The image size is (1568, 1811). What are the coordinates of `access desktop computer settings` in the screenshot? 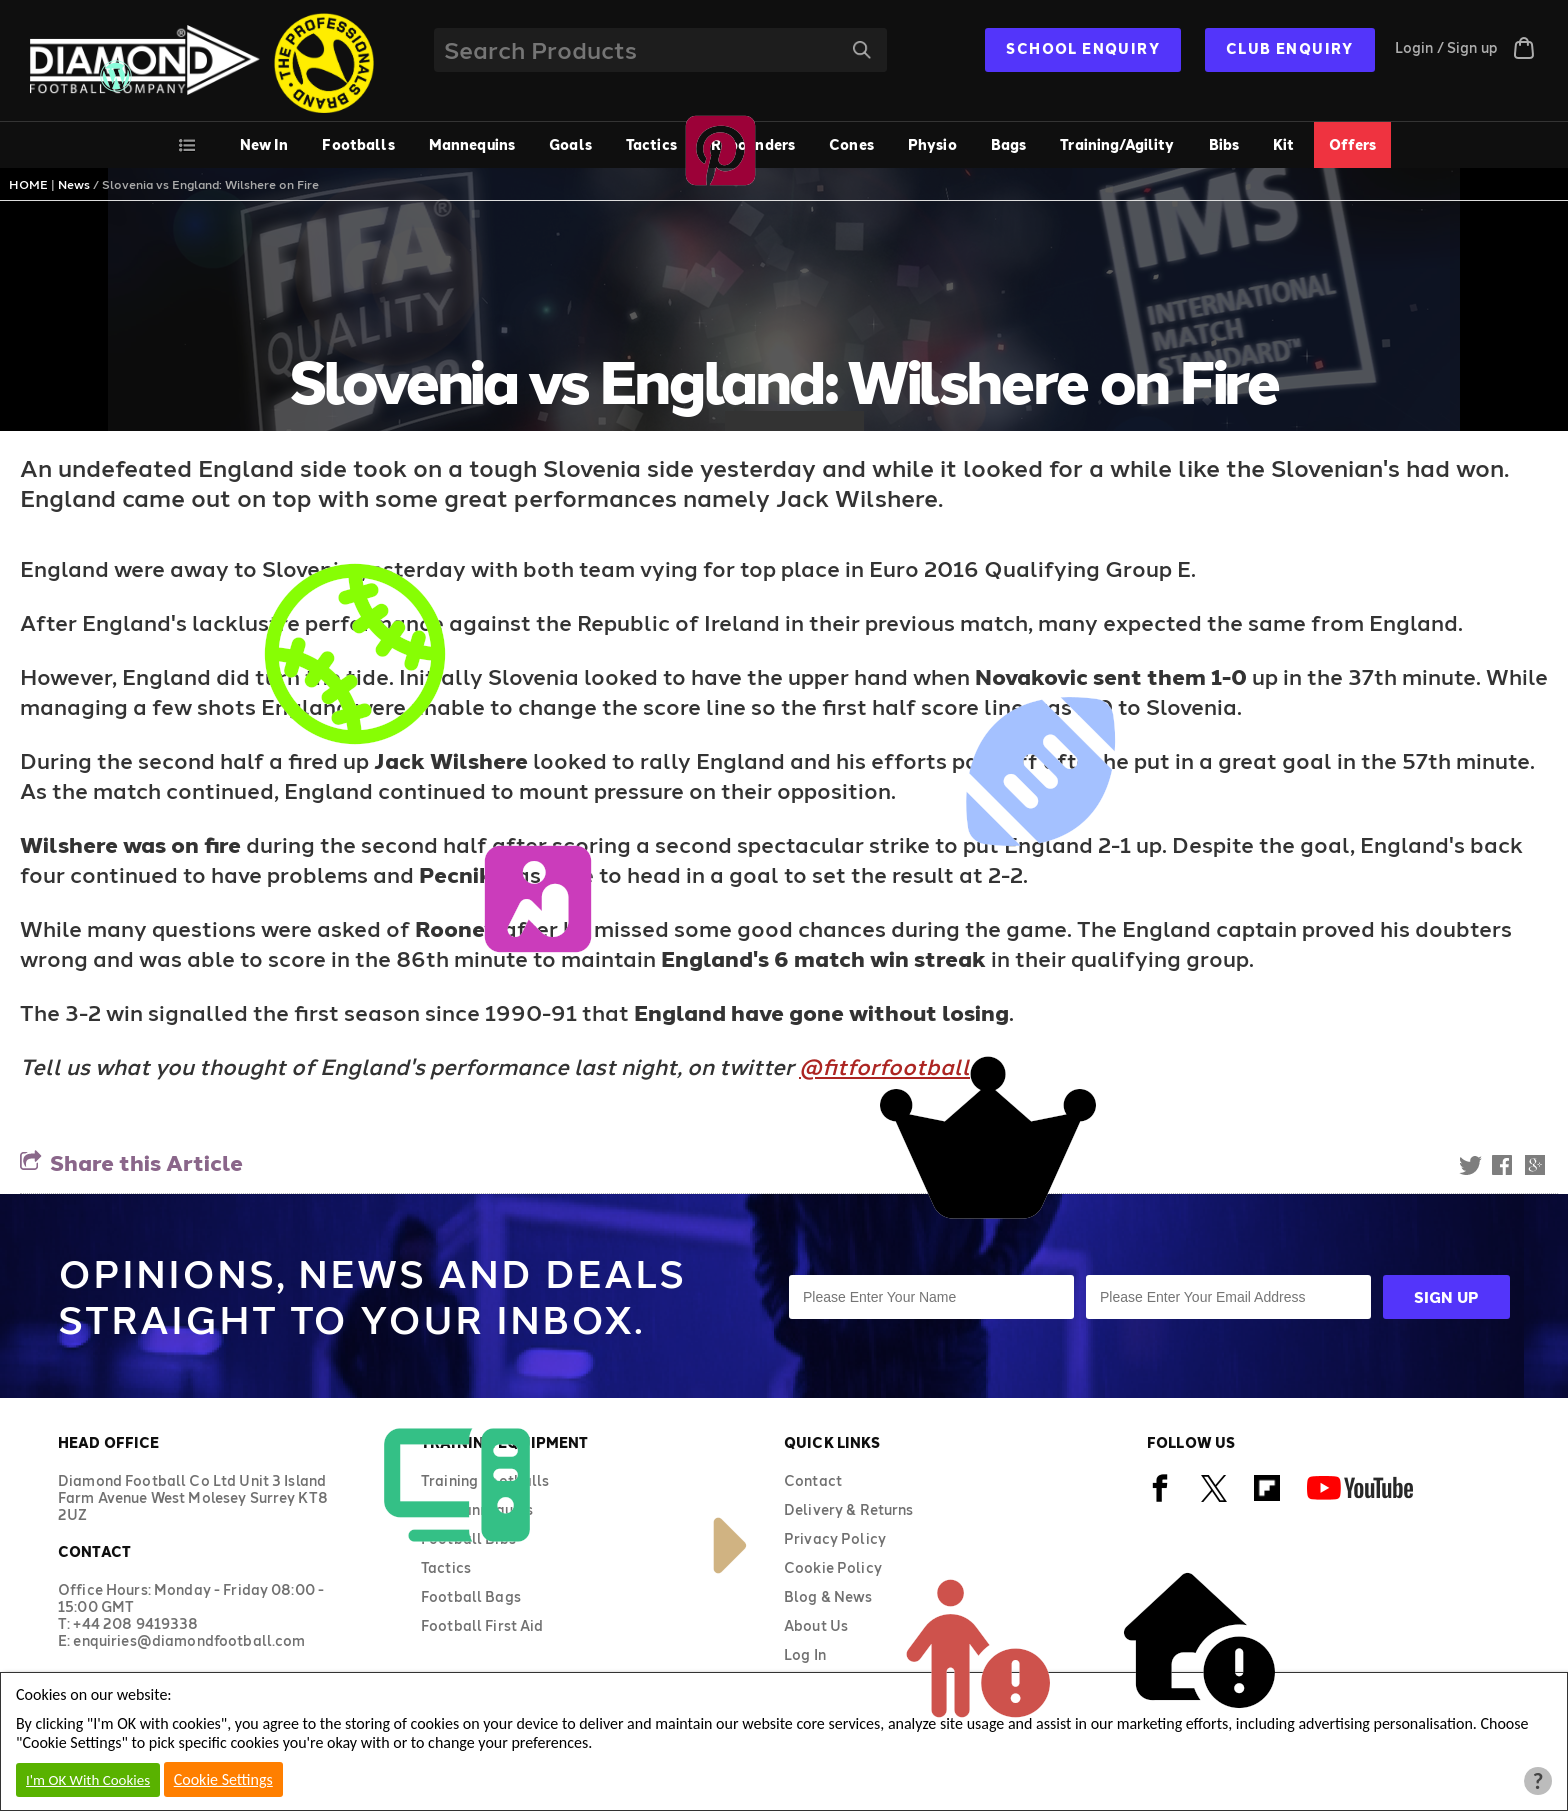 It's located at (457, 1485).